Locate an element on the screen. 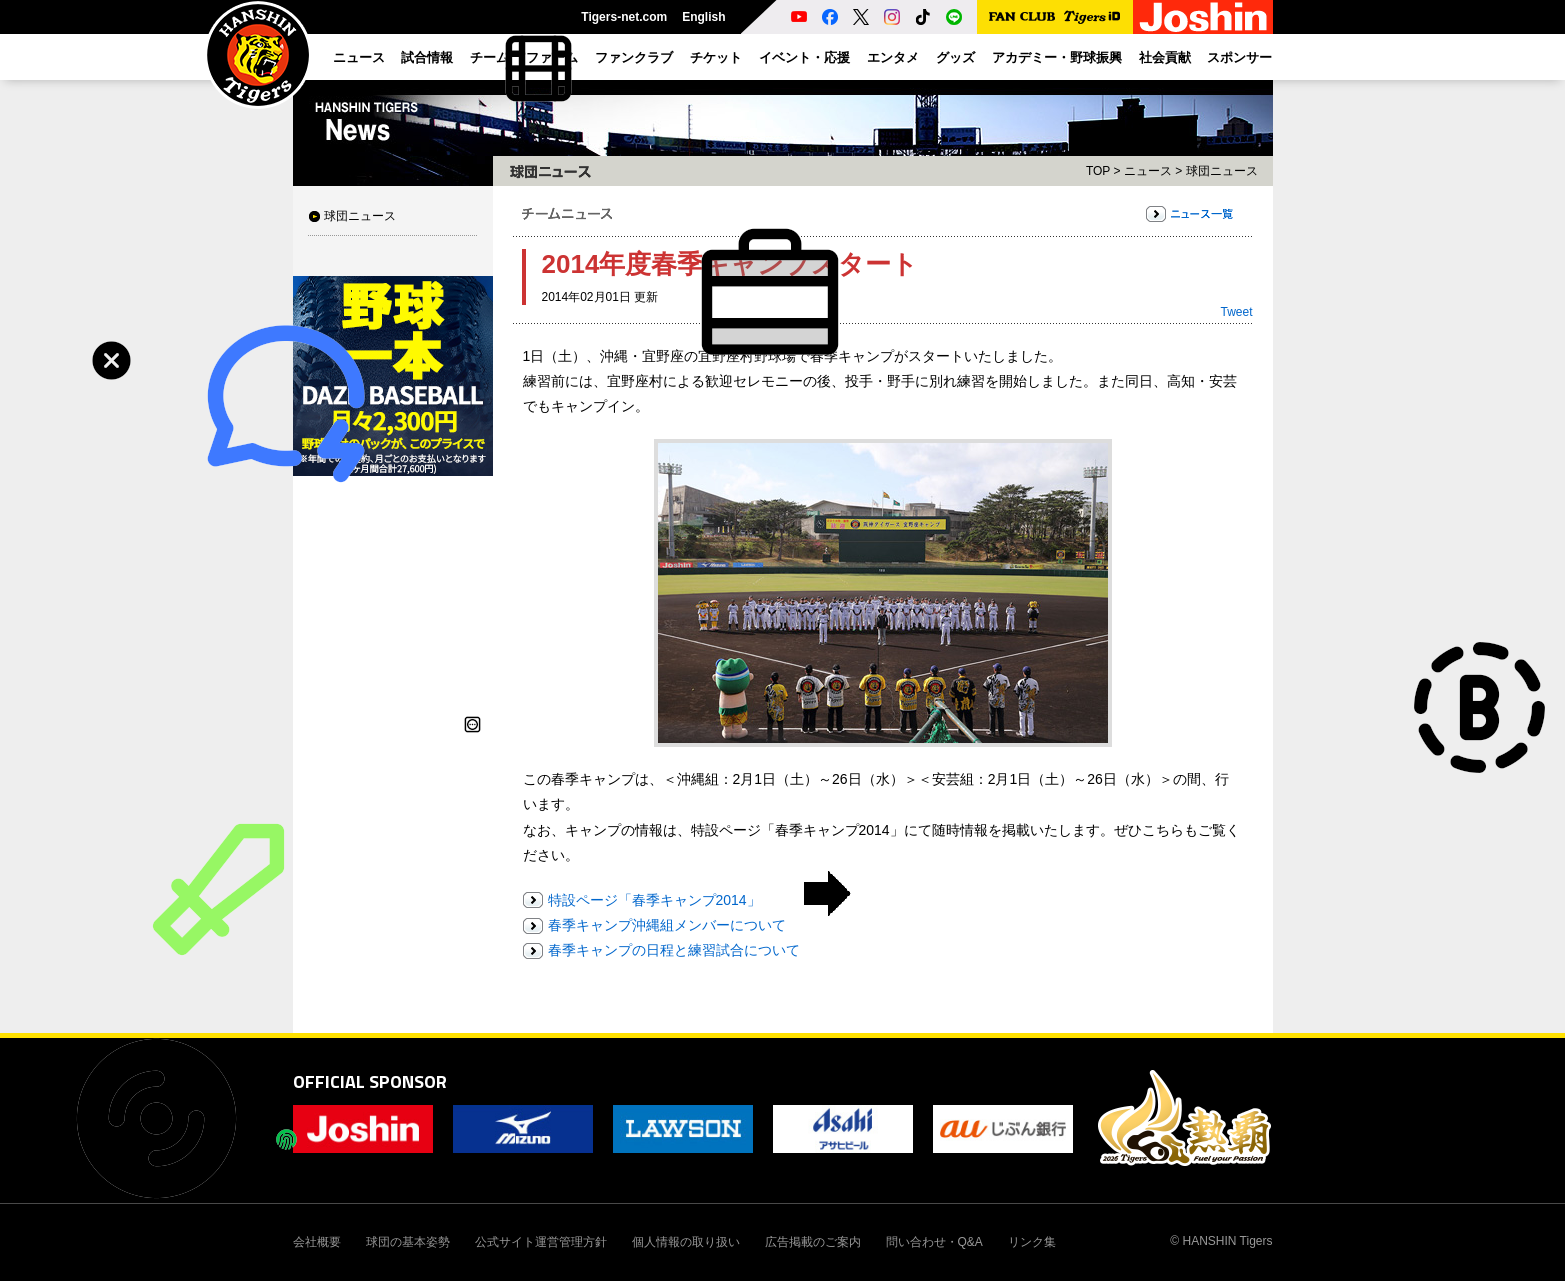 This screenshot has height=1281, width=1565. send a quick or instant message is located at coordinates (286, 396).